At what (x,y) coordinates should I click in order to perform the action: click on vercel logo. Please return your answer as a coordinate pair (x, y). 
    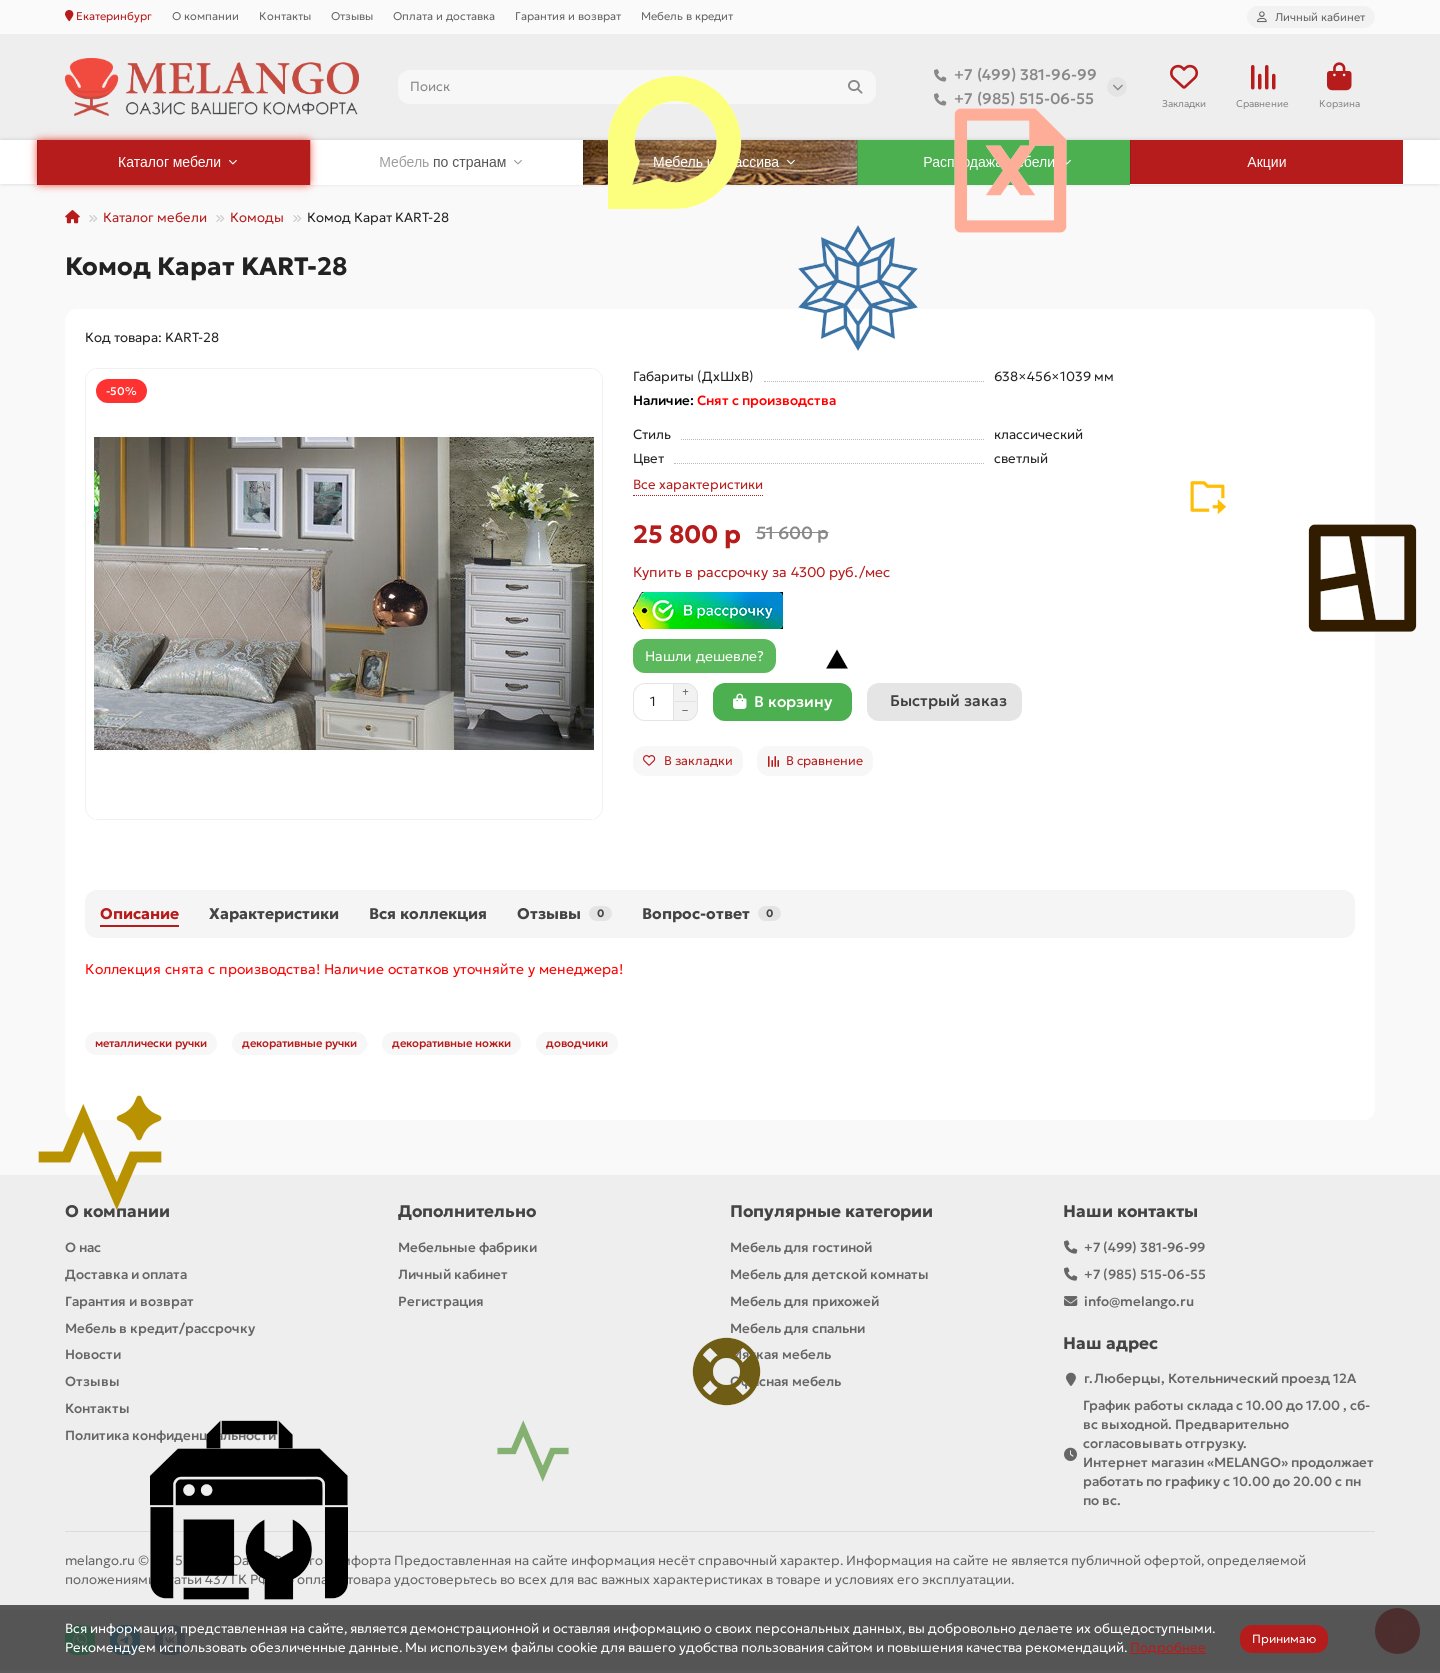
    Looking at the image, I should click on (837, 659).